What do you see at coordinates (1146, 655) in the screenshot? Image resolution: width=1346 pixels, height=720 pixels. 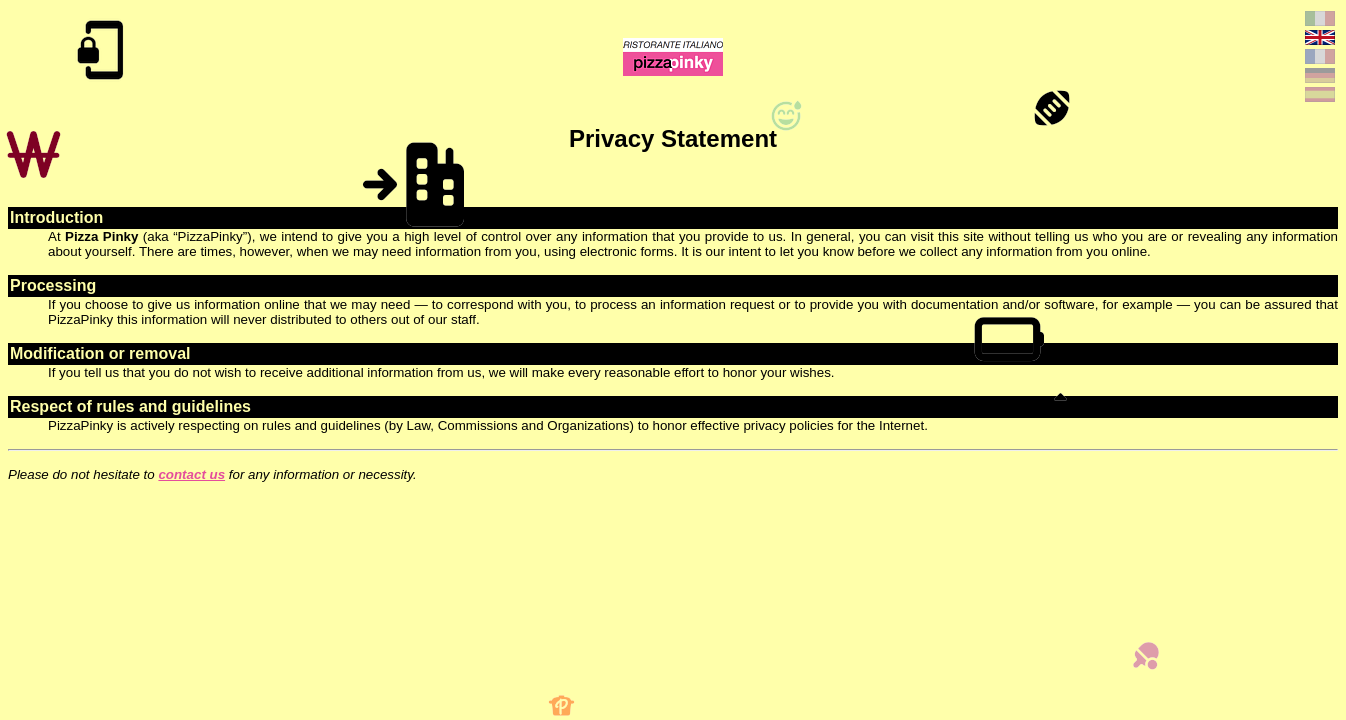 I see `access ping pong or table tennis games` at bounding box center [1146, 655].